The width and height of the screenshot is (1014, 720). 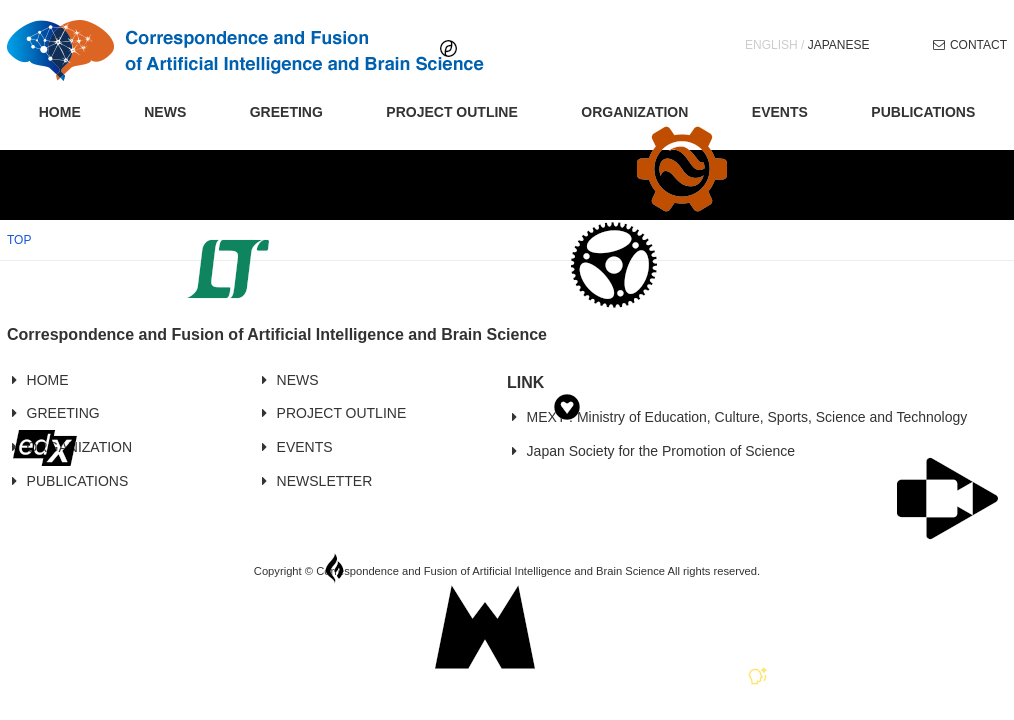 I want to click on open screencastify screen recording app, so click(x=947, y=498).